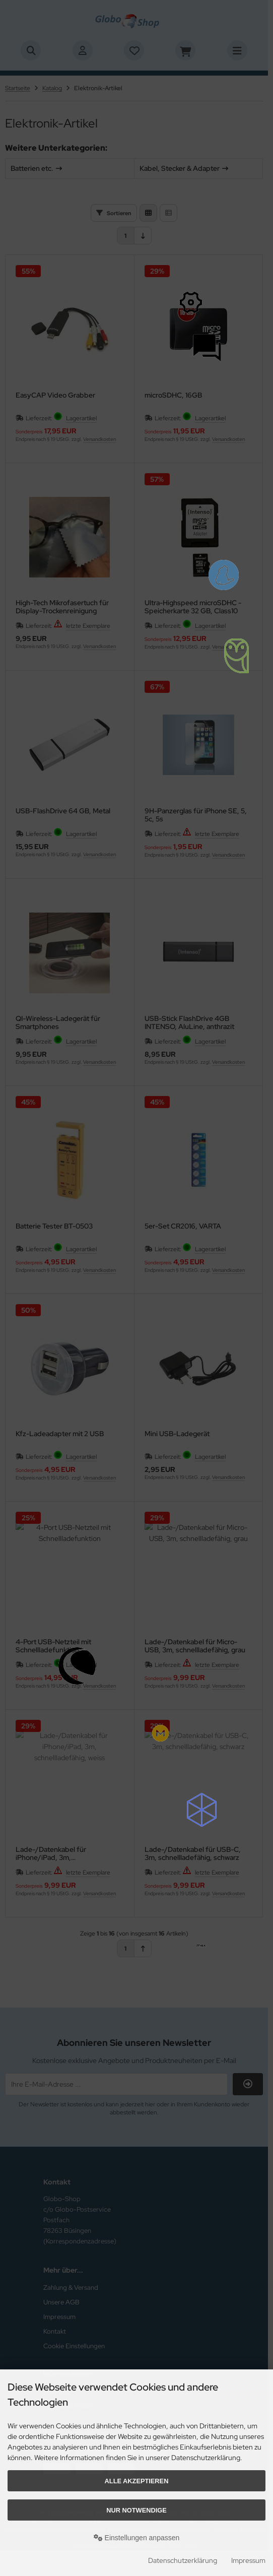 This screenshot has height=2576, width=273. I want to click on open conversation or chat, so click(208, 346).